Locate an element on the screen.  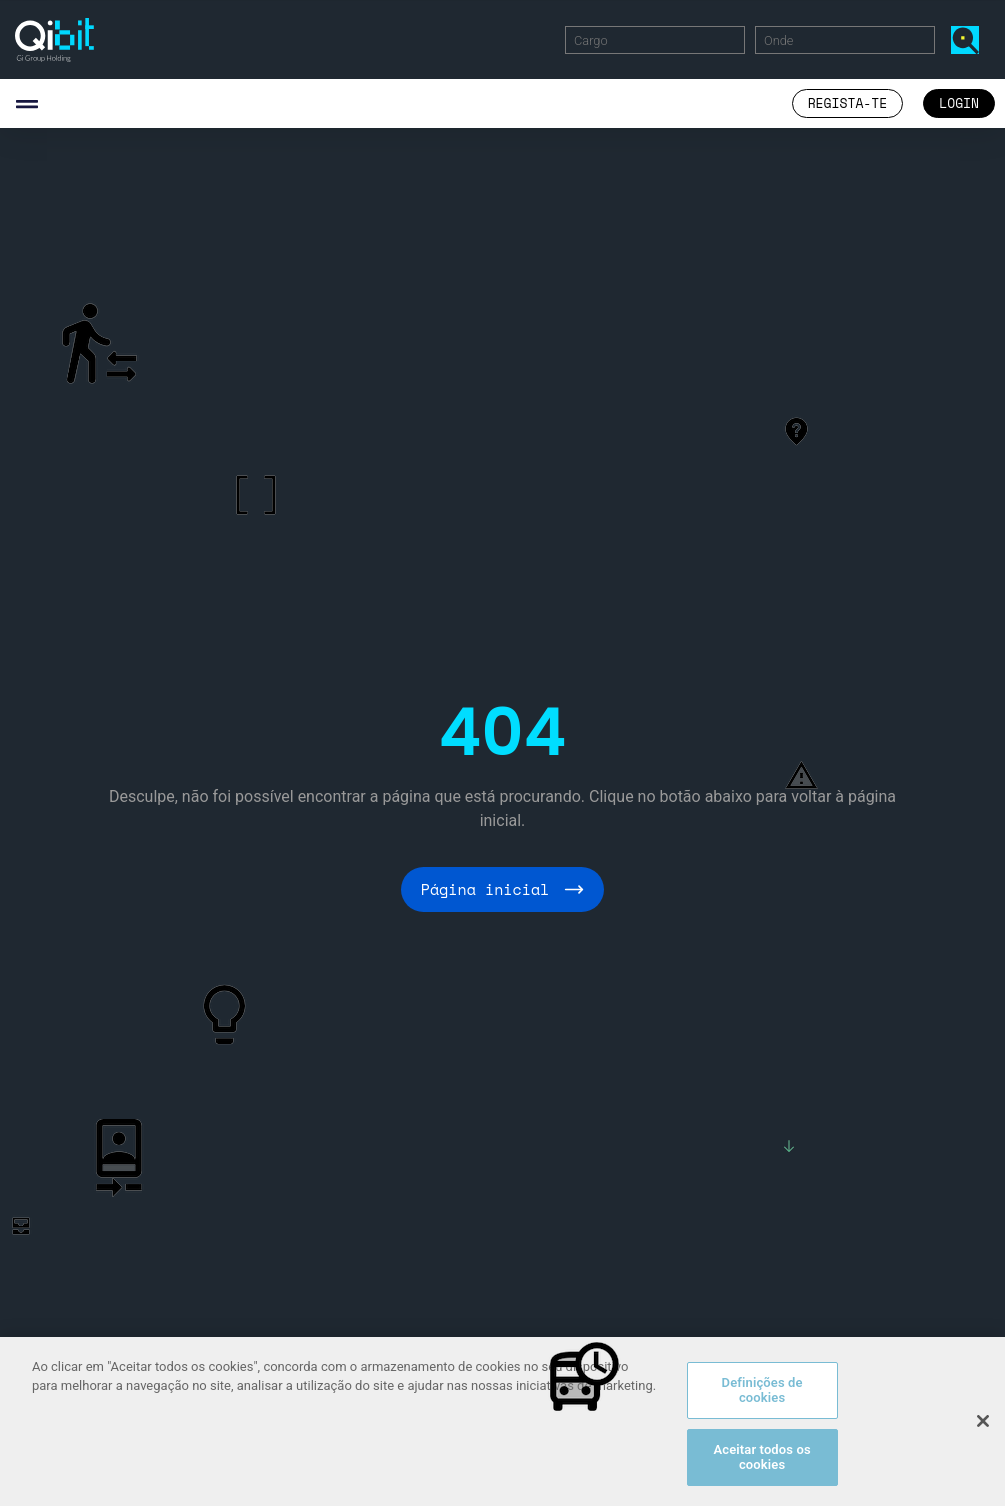
view all inboxes is located at coordinates (21, 1226).